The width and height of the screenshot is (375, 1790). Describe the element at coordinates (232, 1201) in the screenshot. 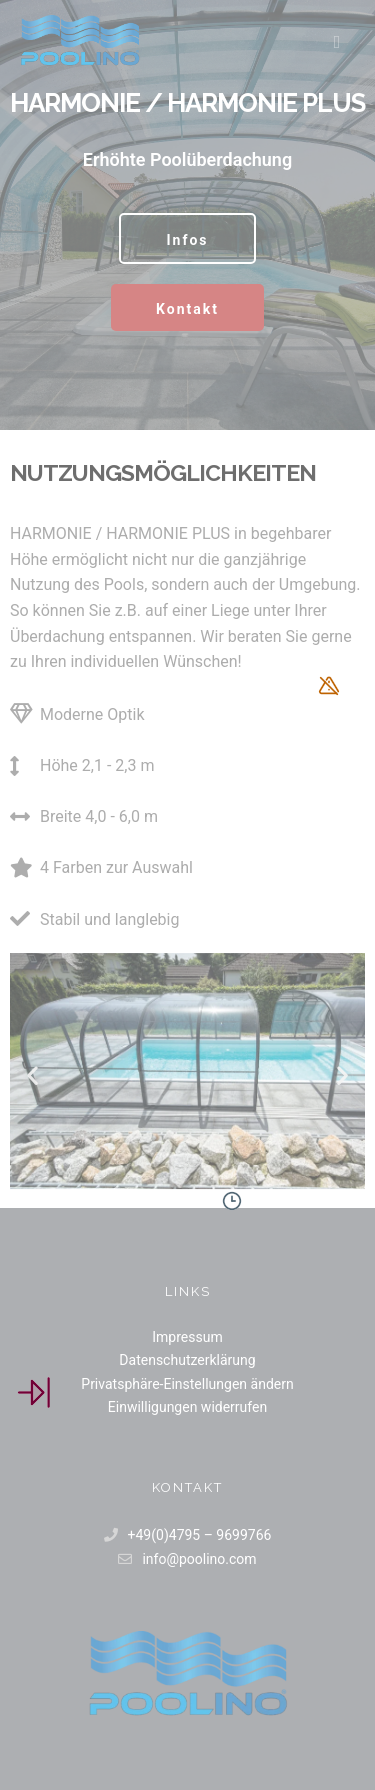

I see `view current time` at that location.